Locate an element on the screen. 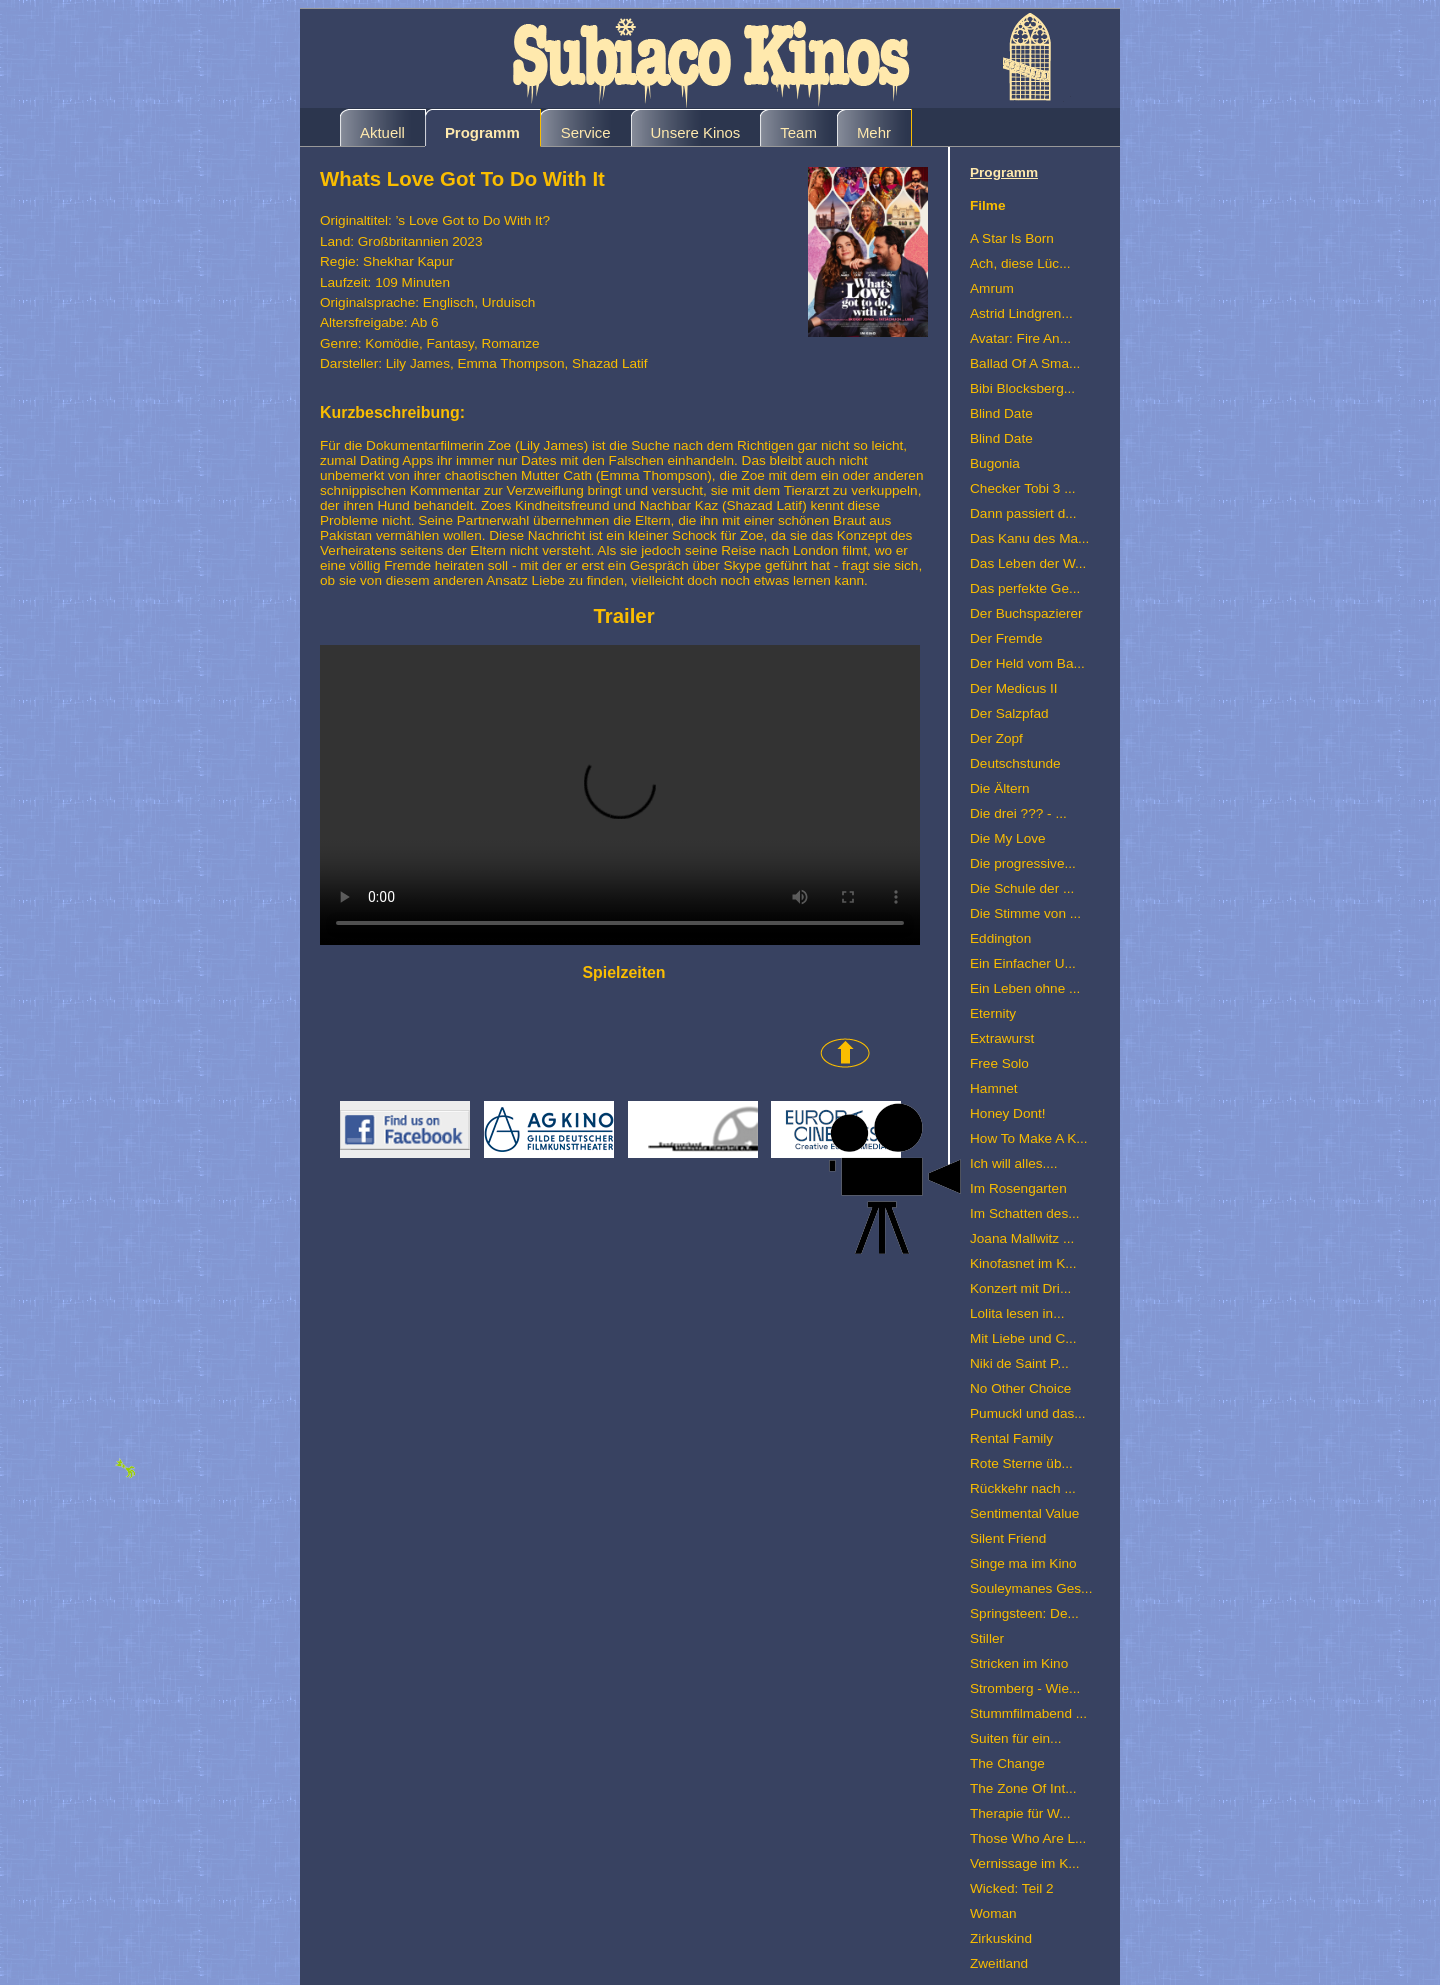  bird foot or talon game element is located at coordinates (125, 1468).